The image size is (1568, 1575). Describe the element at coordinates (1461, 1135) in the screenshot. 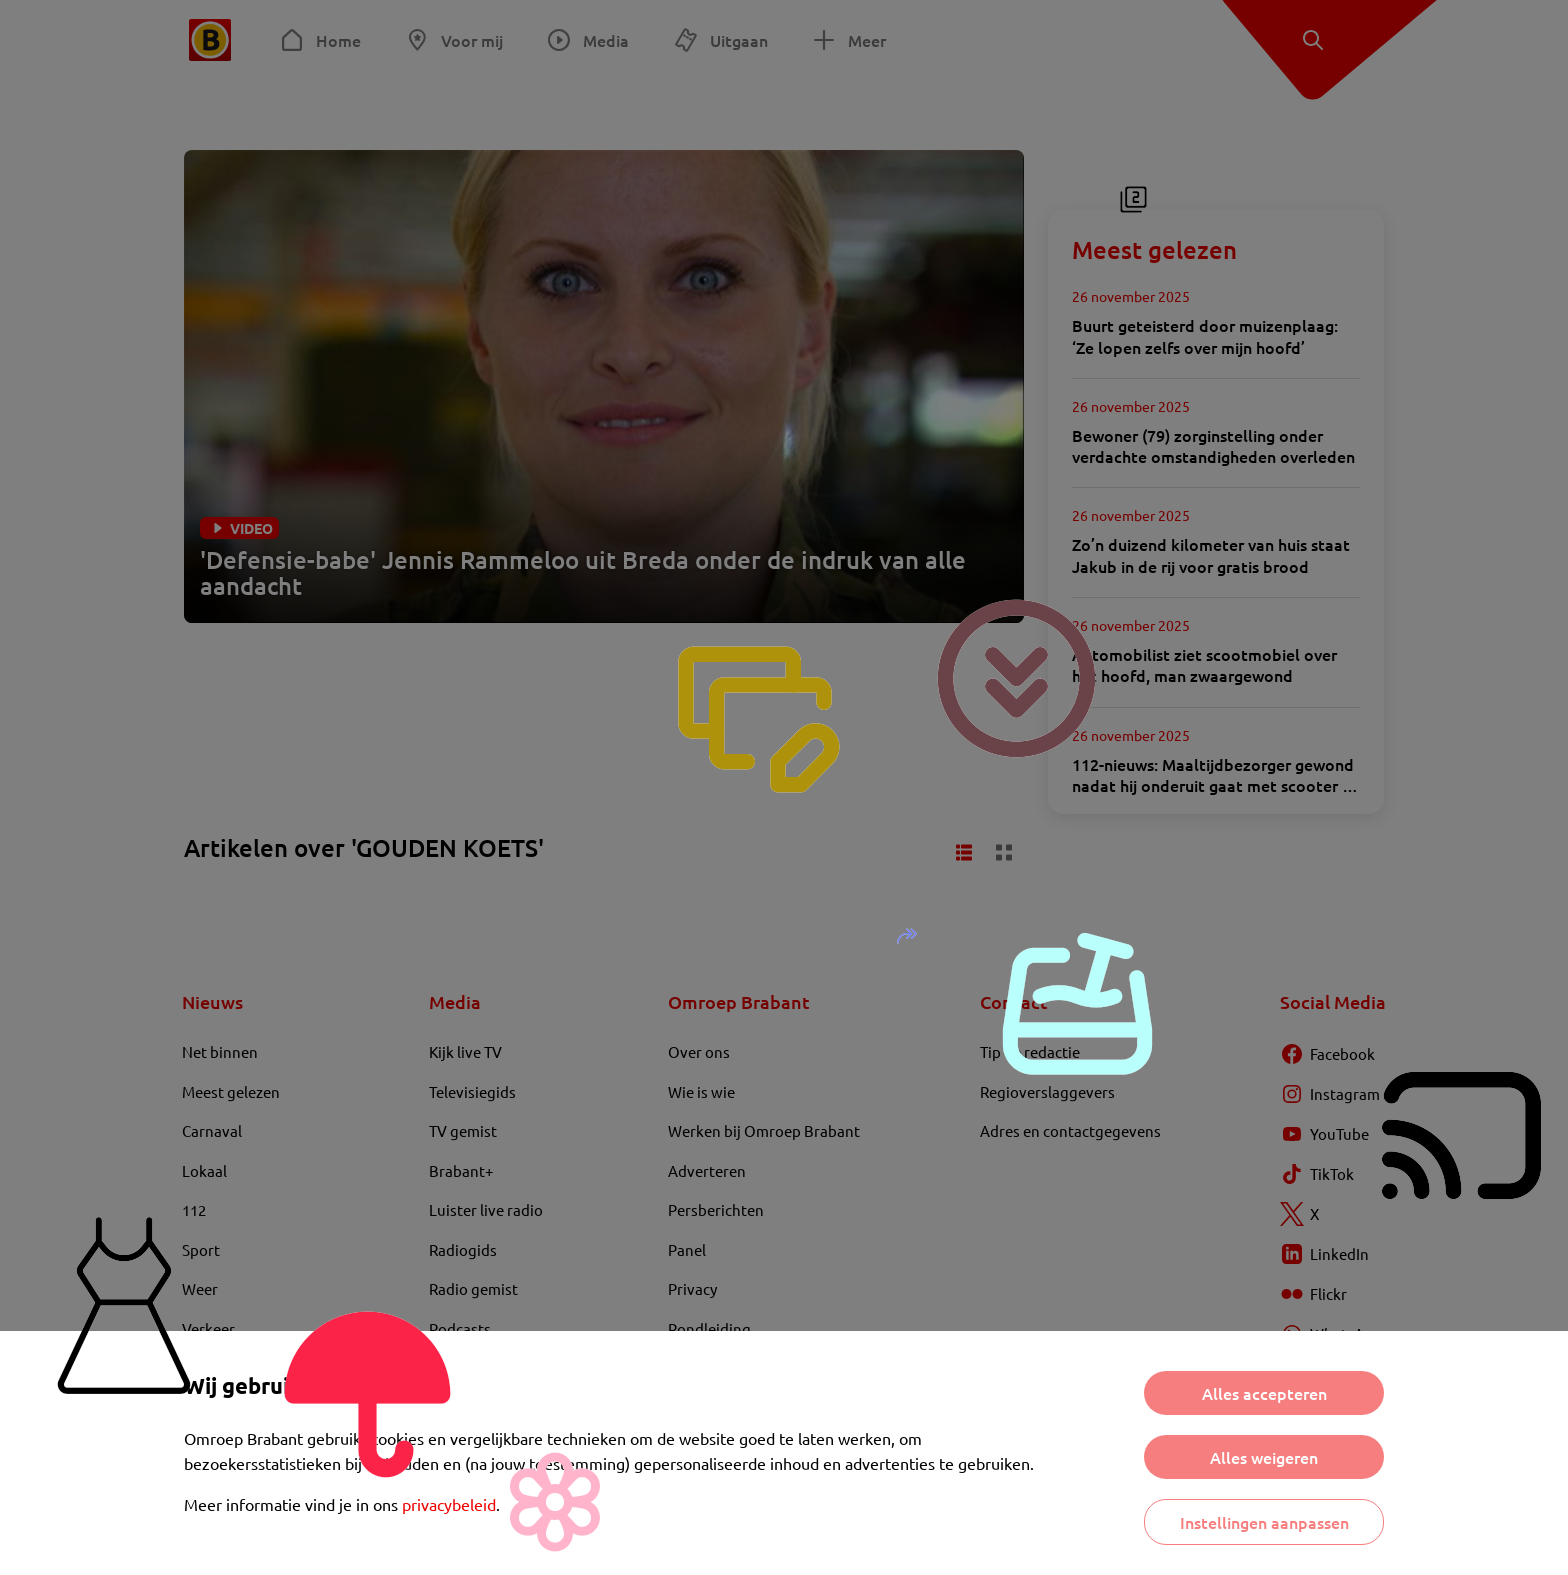

I see `cast your screen to a nearby device` at that location.